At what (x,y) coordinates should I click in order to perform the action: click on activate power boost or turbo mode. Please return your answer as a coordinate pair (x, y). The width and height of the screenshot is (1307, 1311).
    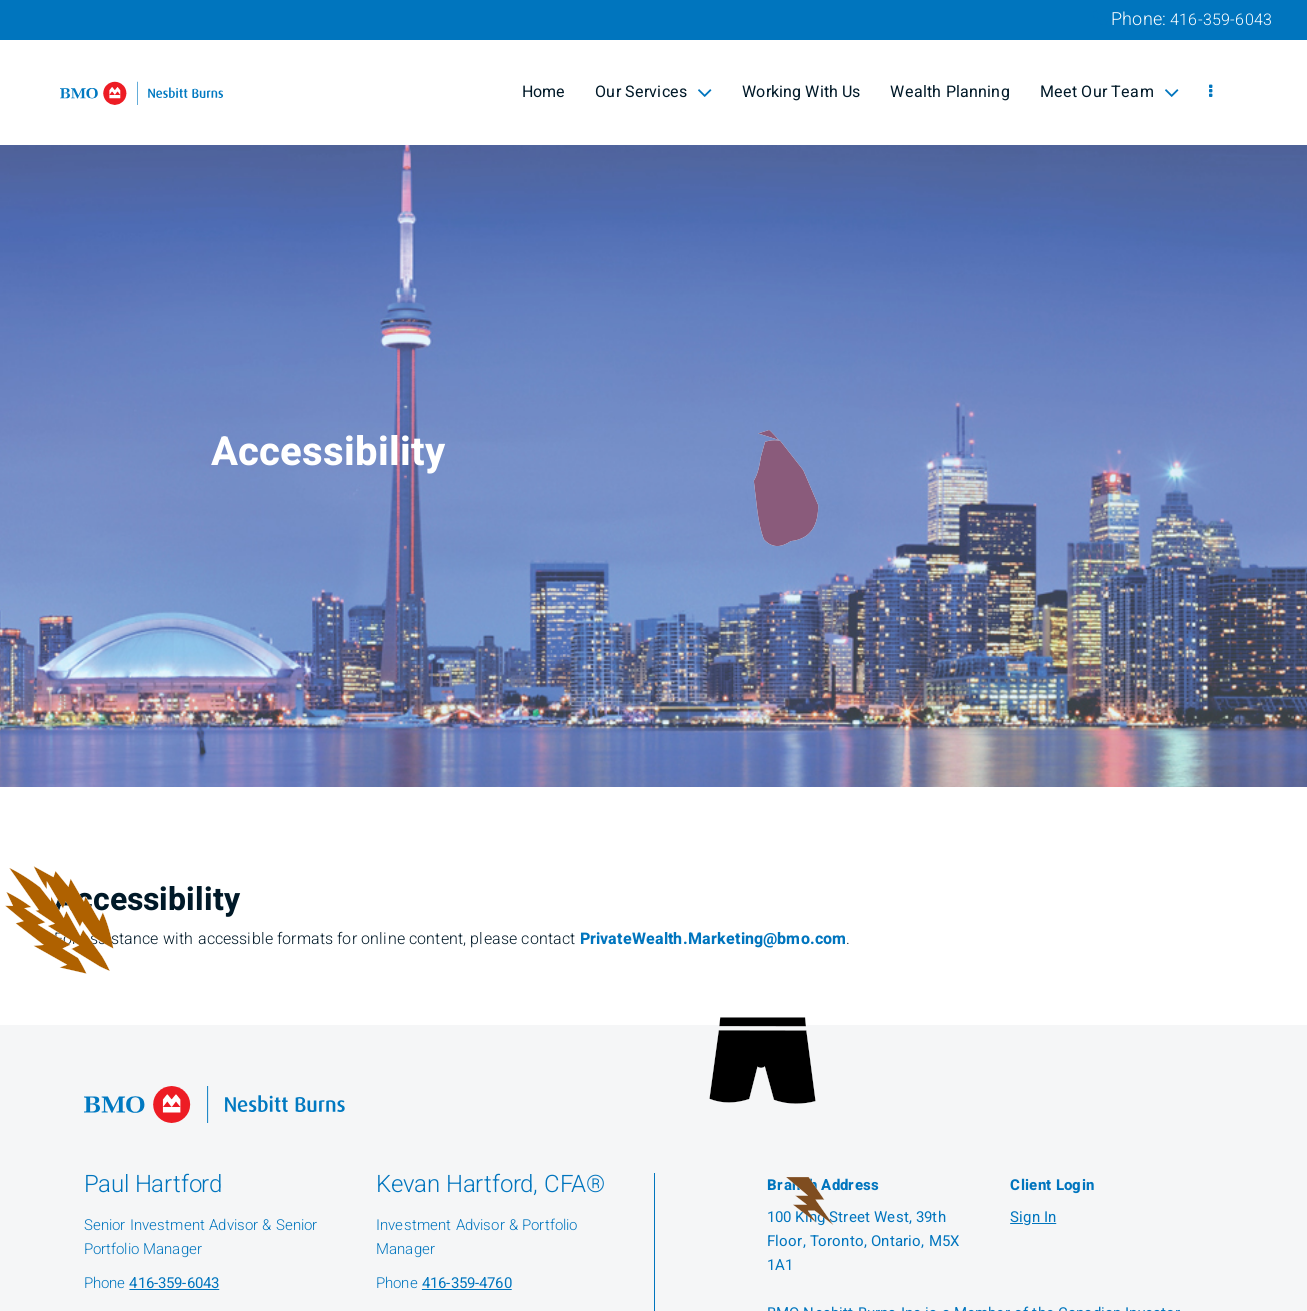
    Looking at the image, I should click on (809, 1200).